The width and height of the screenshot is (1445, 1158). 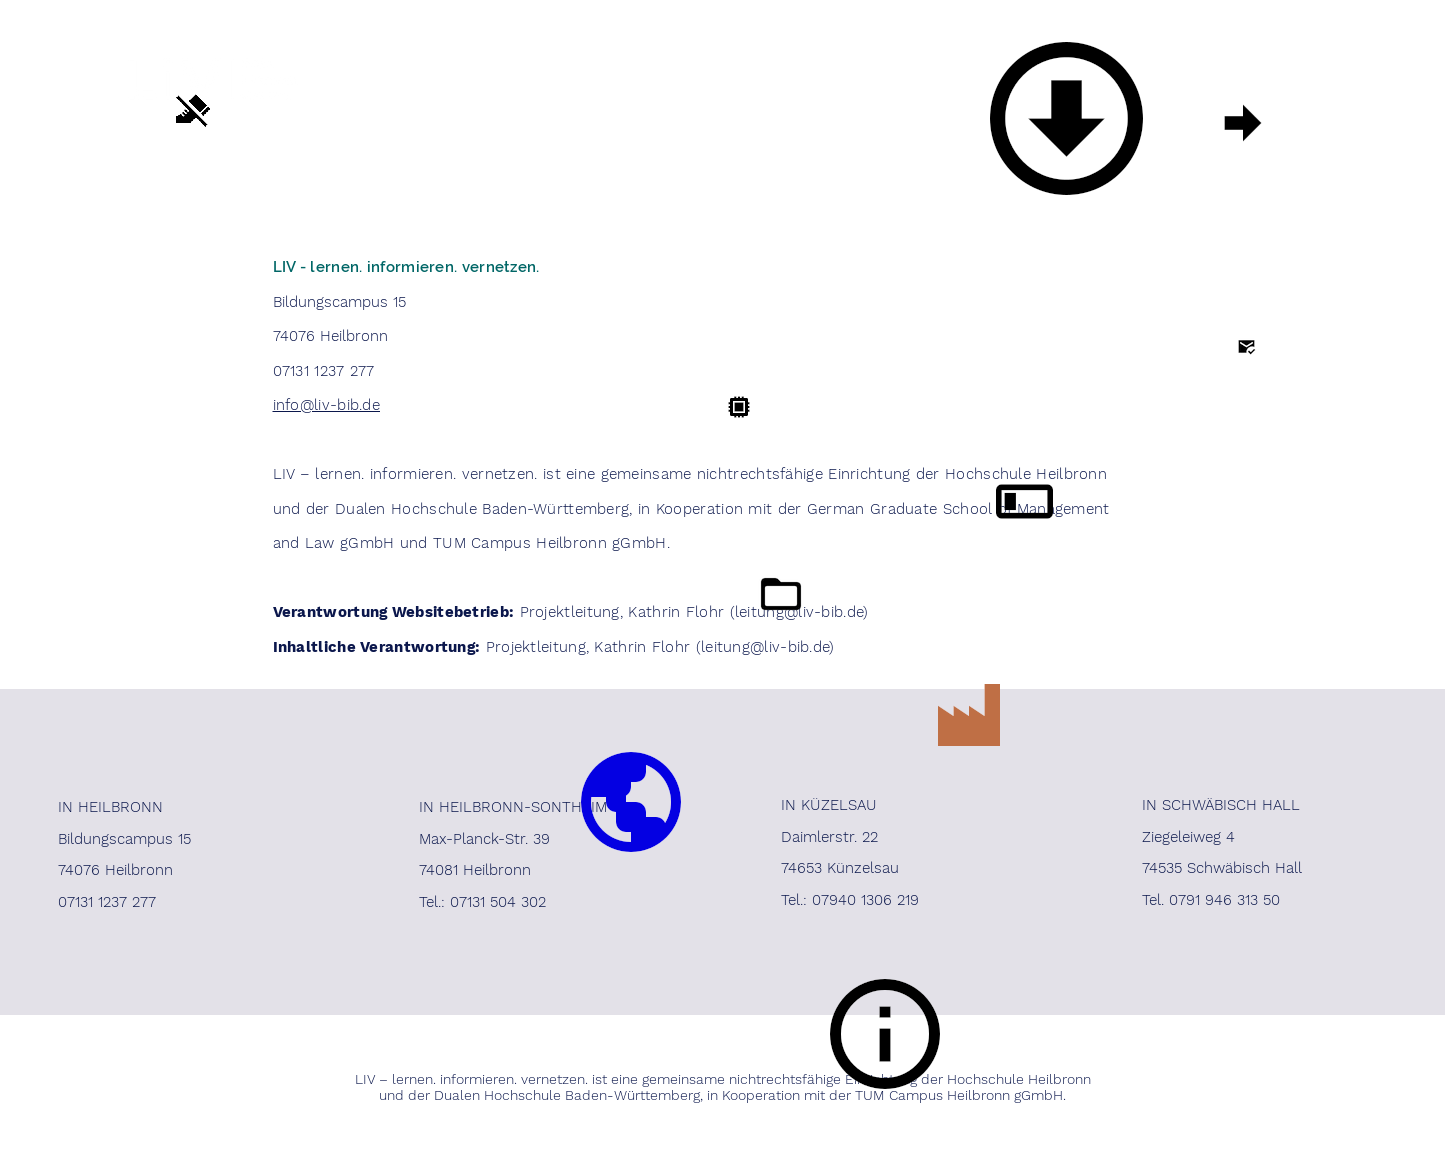 What do you see at coordinates (1066, 118) in the screenshot?
I see `download a file or content` at bounding box center [1066, 118].